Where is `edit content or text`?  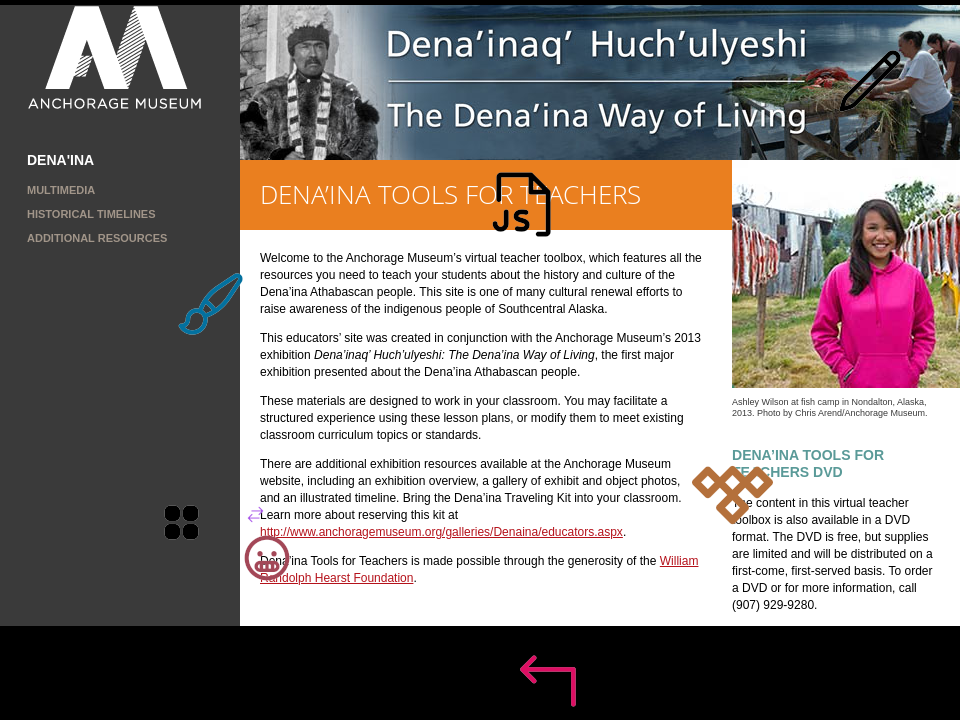
edit content or text is located at coordinates (870, 81).